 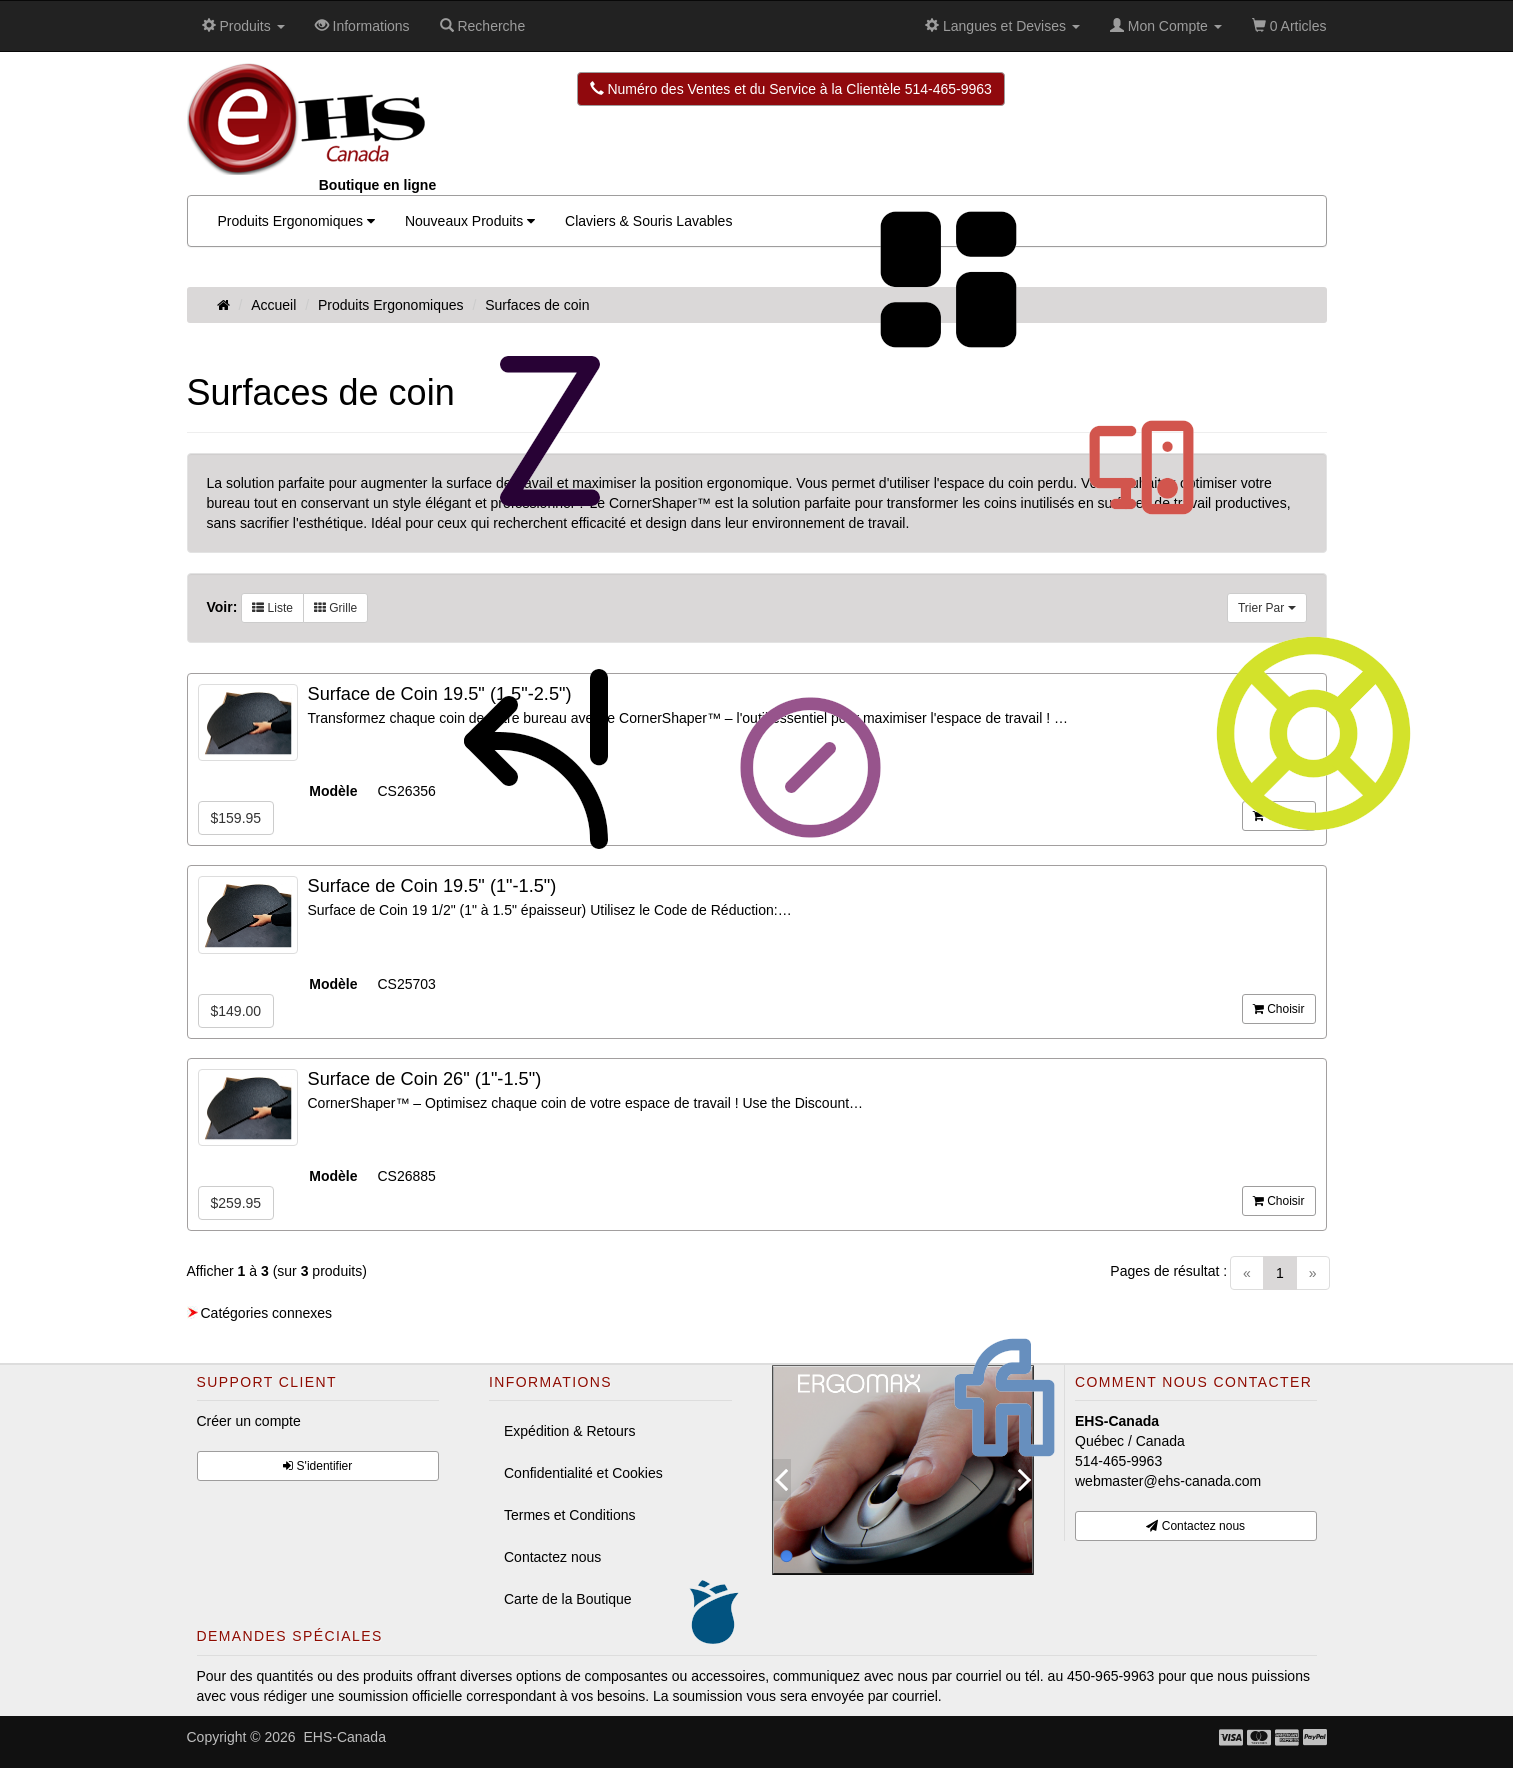 What do you see at coordinates (550, 431) in the screenshot?
I see `alphabetical sorting option for letter Z` at bounding box center [550, 431].